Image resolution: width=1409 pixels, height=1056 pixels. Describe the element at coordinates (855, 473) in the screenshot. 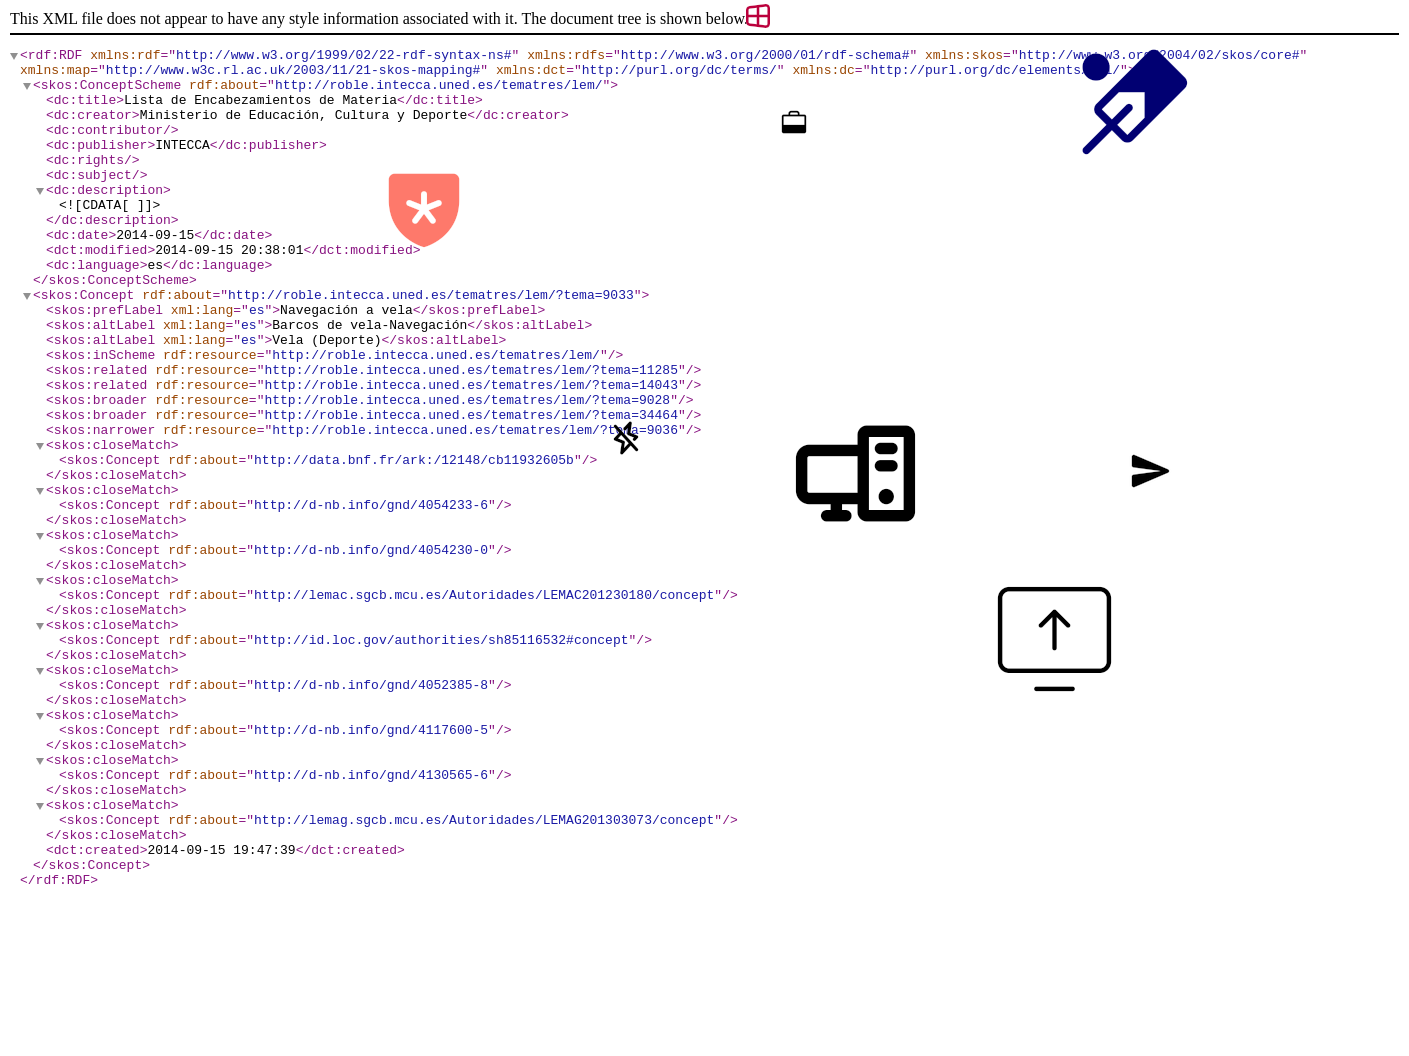

I see `access desktop computer settings` at that location.